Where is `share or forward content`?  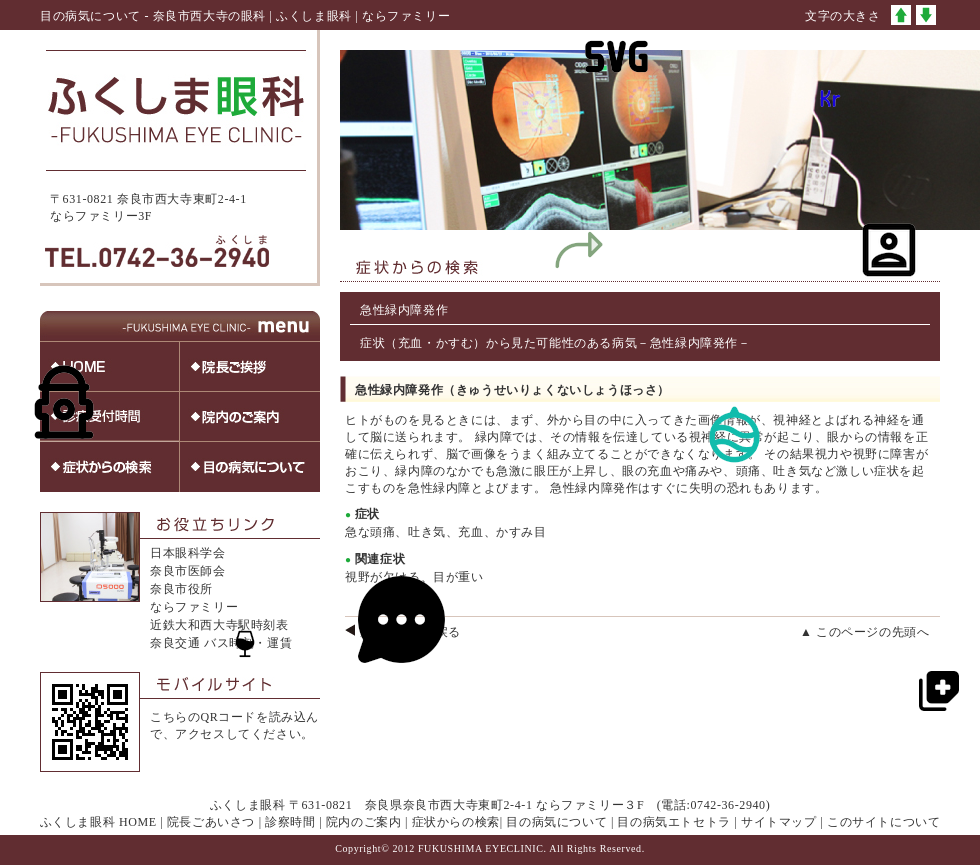 share or forward content is located at coordinates (579, 250).